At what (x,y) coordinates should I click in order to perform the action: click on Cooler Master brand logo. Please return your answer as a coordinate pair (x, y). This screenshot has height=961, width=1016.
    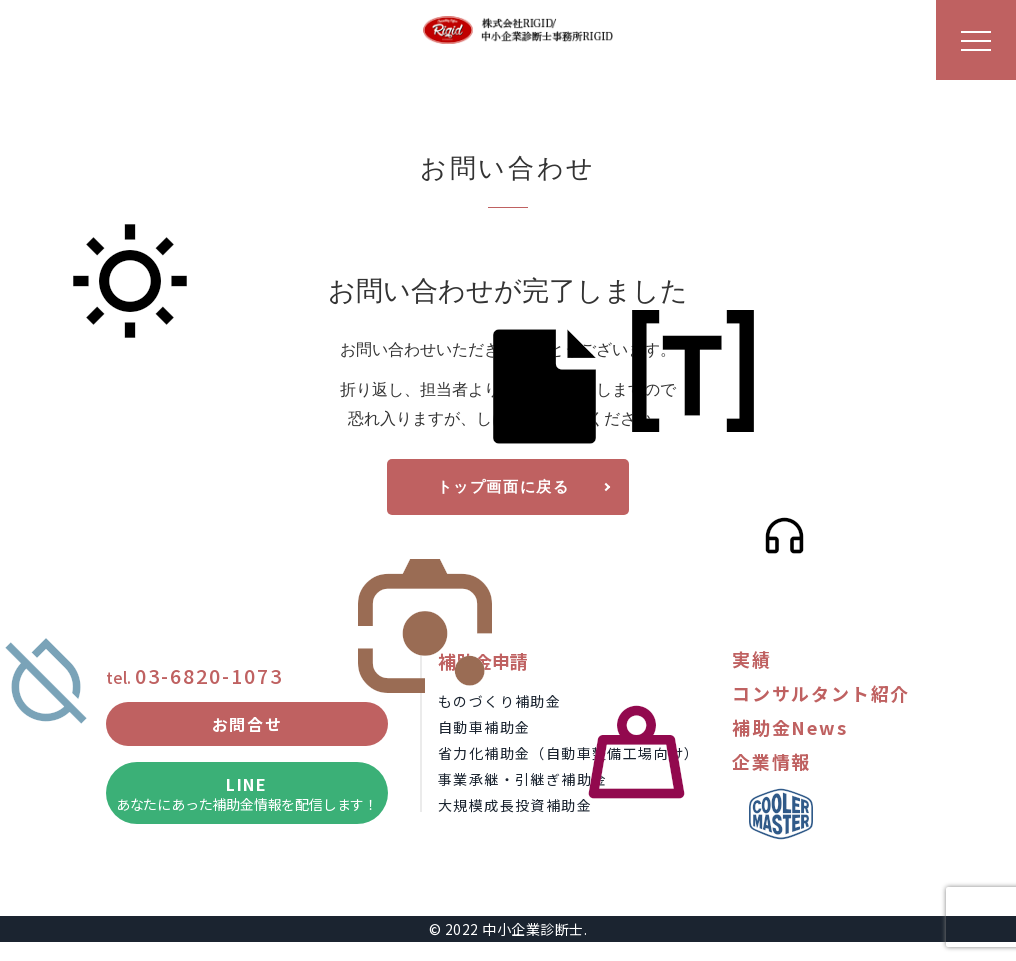
    Looking at the image, I should click on (781, 814).